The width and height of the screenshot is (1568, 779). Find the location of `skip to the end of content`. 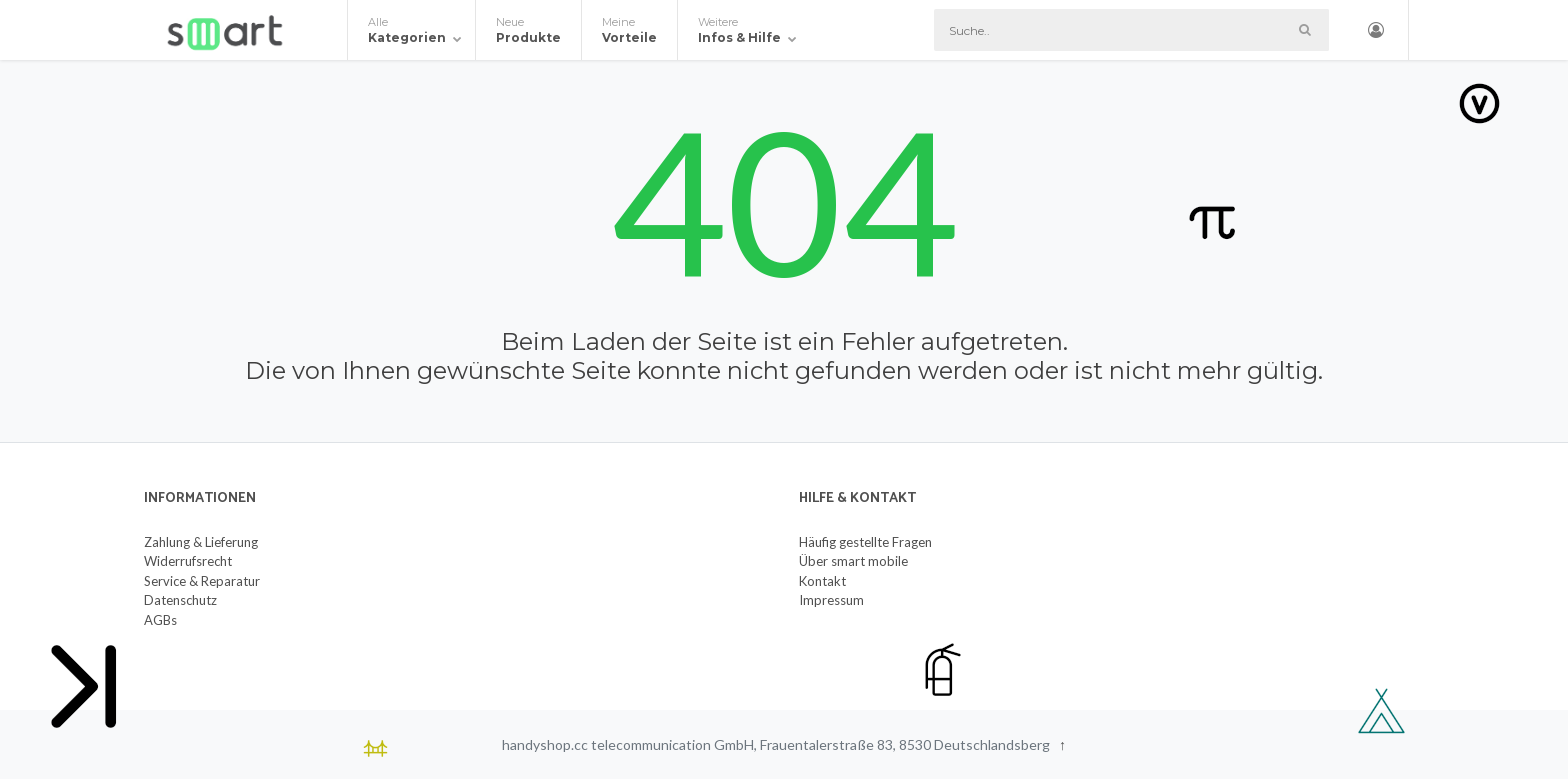

skip to the end of content is located at coordinates (85, 686).